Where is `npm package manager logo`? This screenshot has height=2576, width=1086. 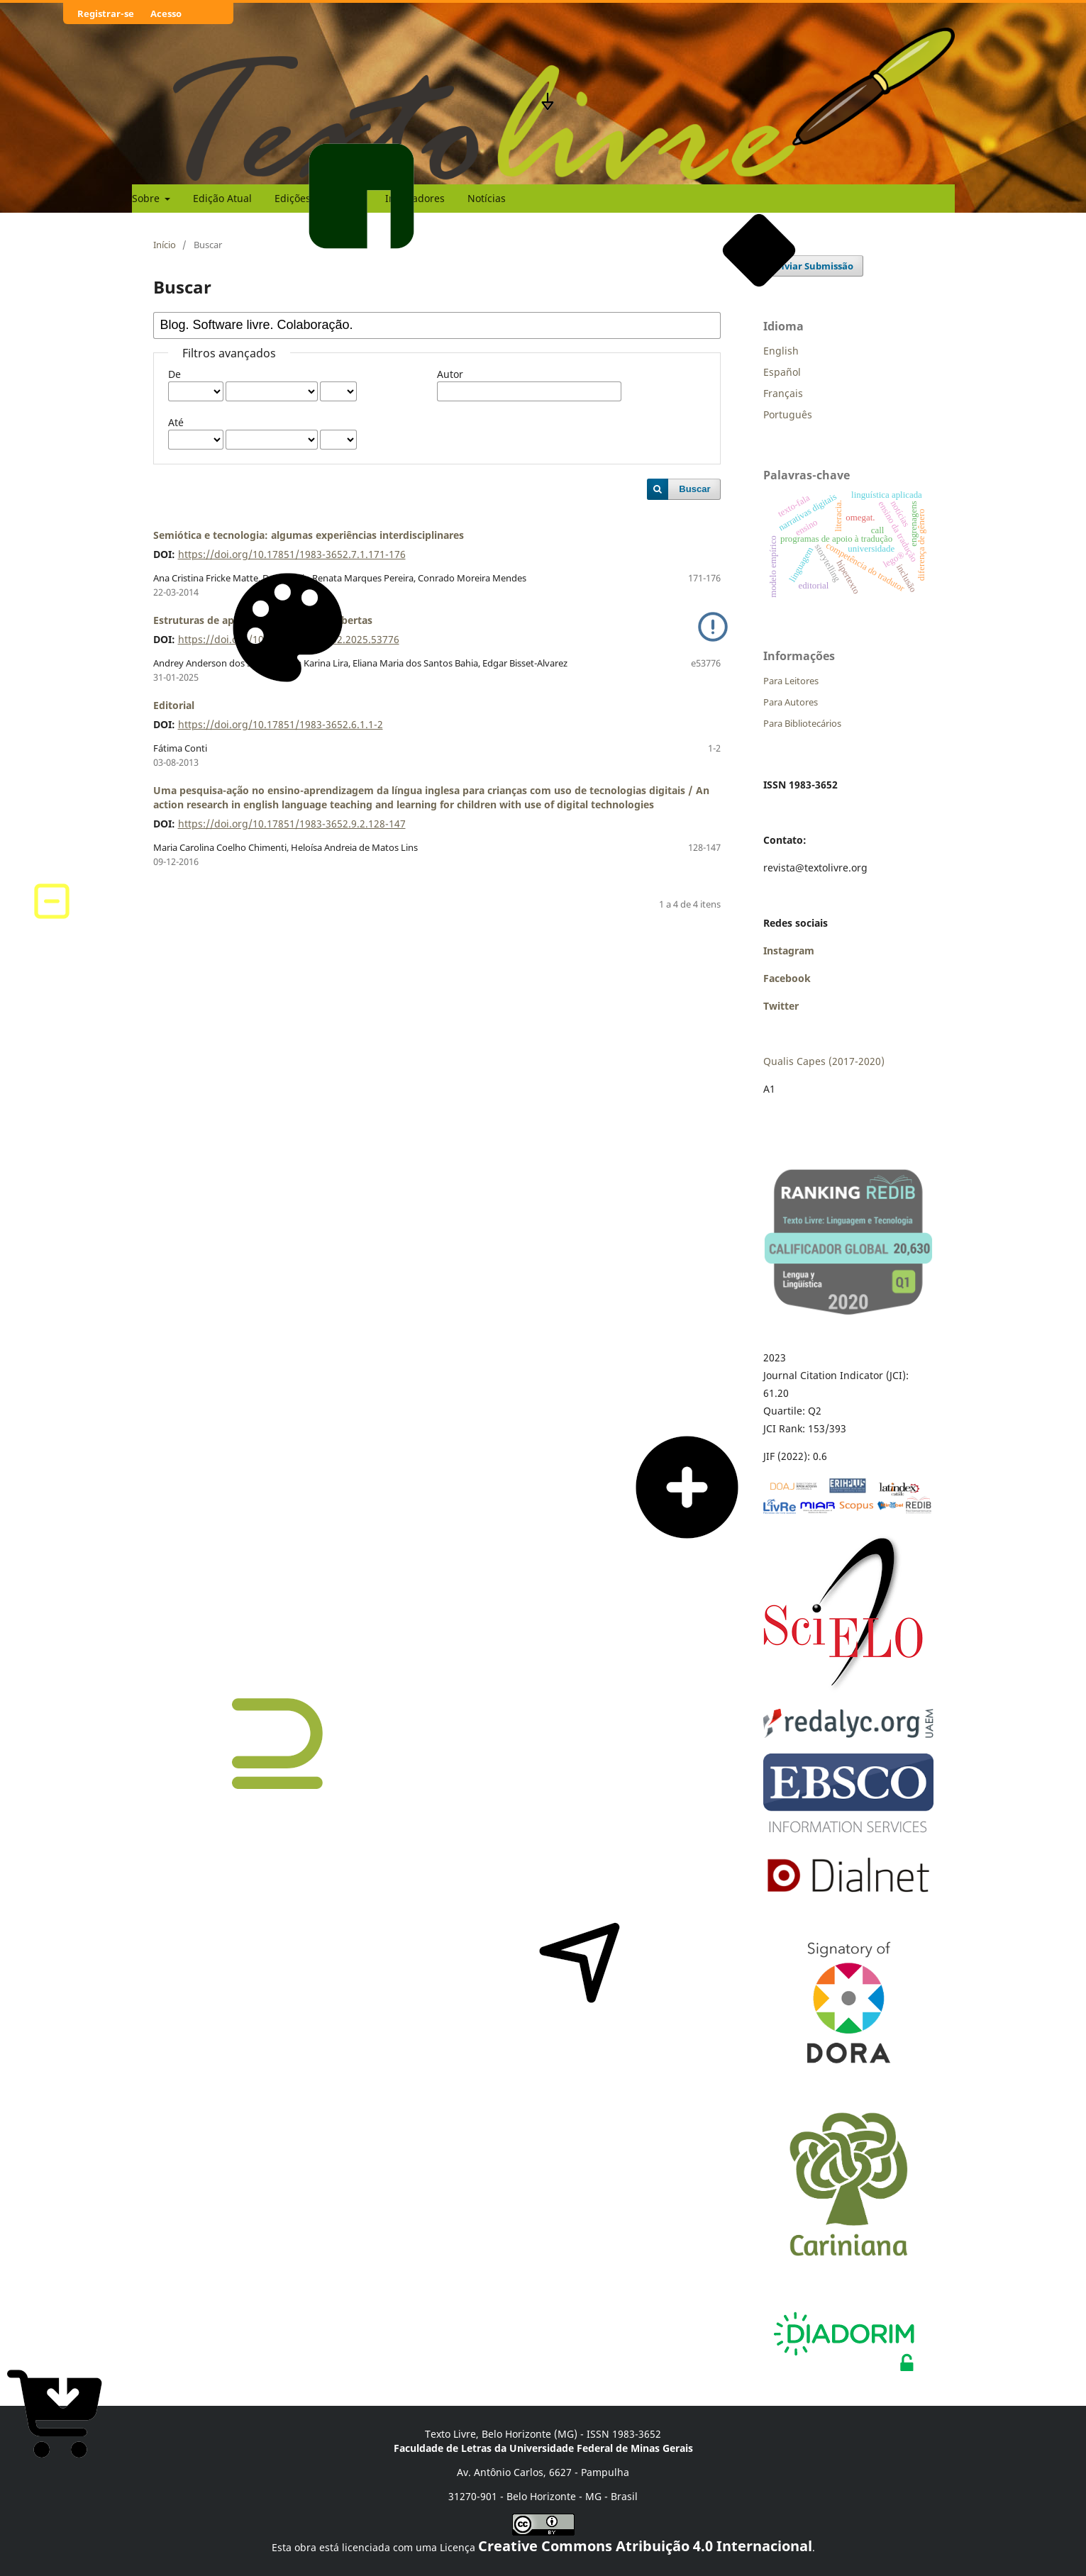
npm package manager logo is located at coordinates (361, 196).